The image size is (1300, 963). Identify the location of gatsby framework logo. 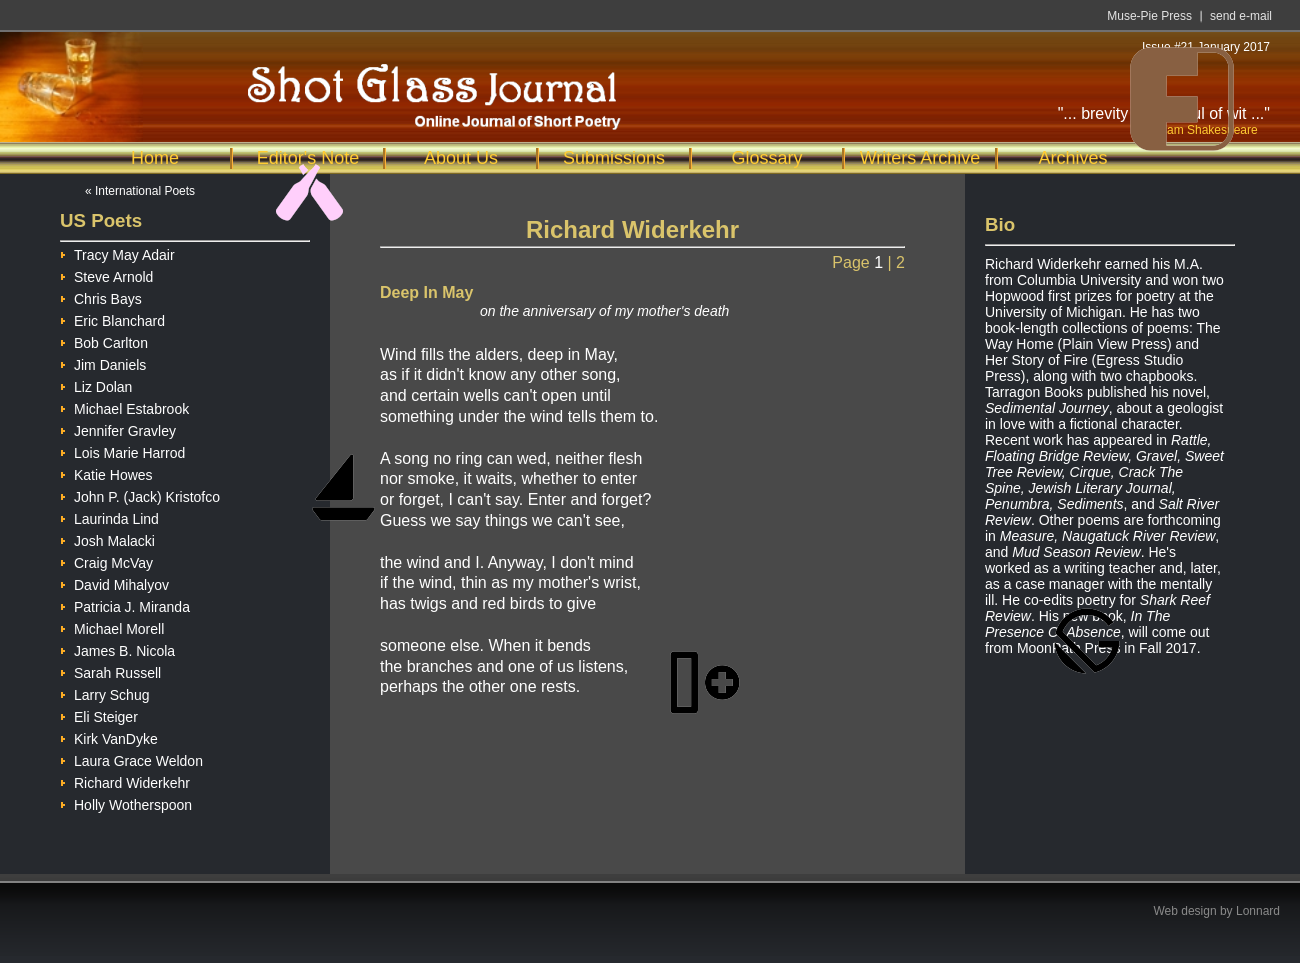
(1087, 641).